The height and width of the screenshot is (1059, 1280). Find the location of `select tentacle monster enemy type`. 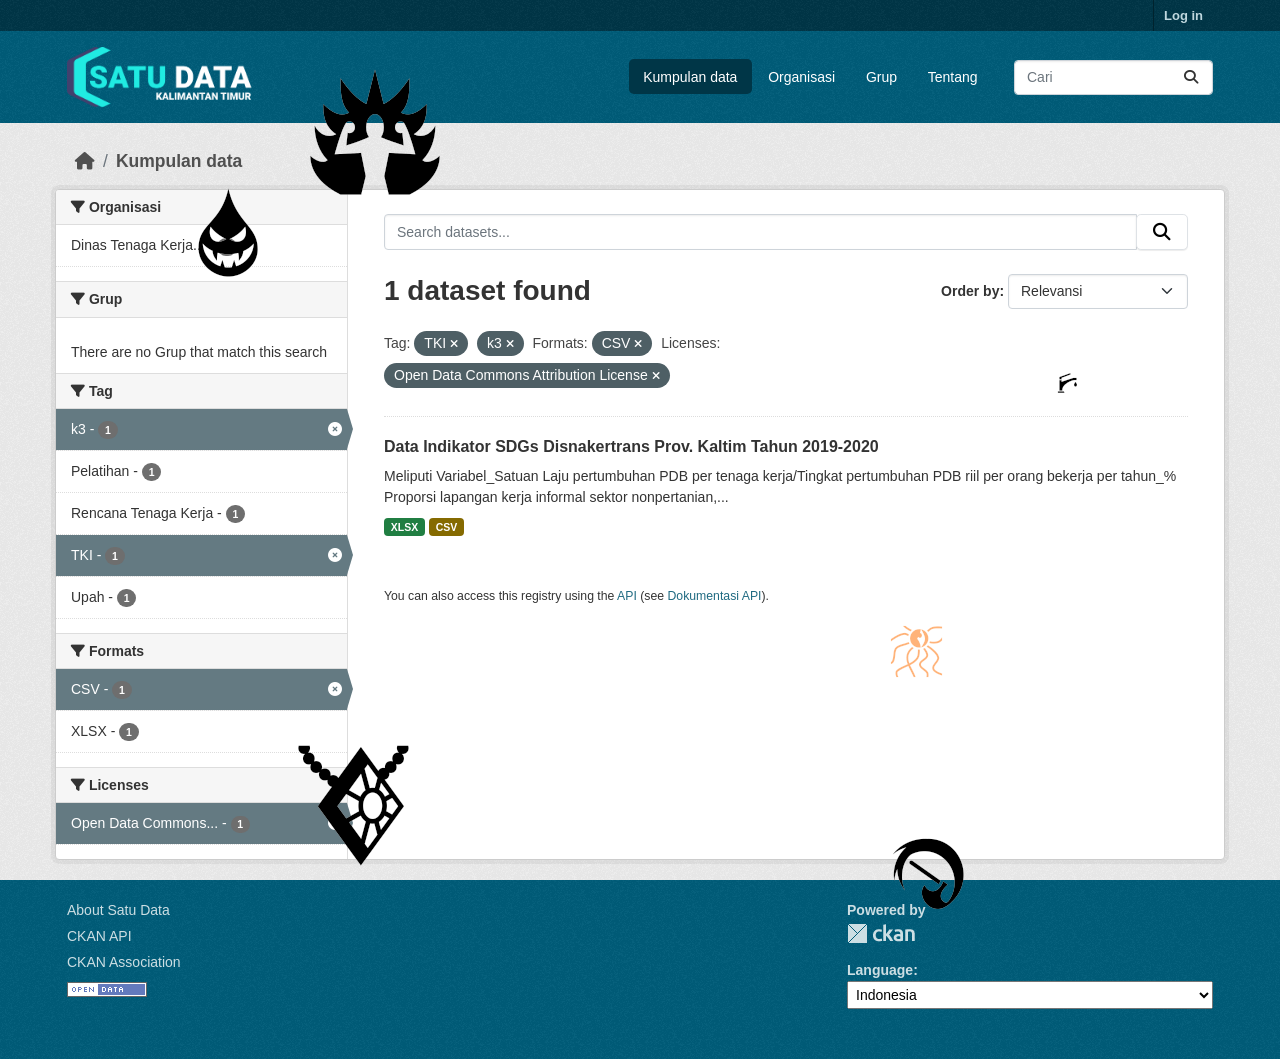

select tentacle monster enemy type is located at coordinates (916, 651).